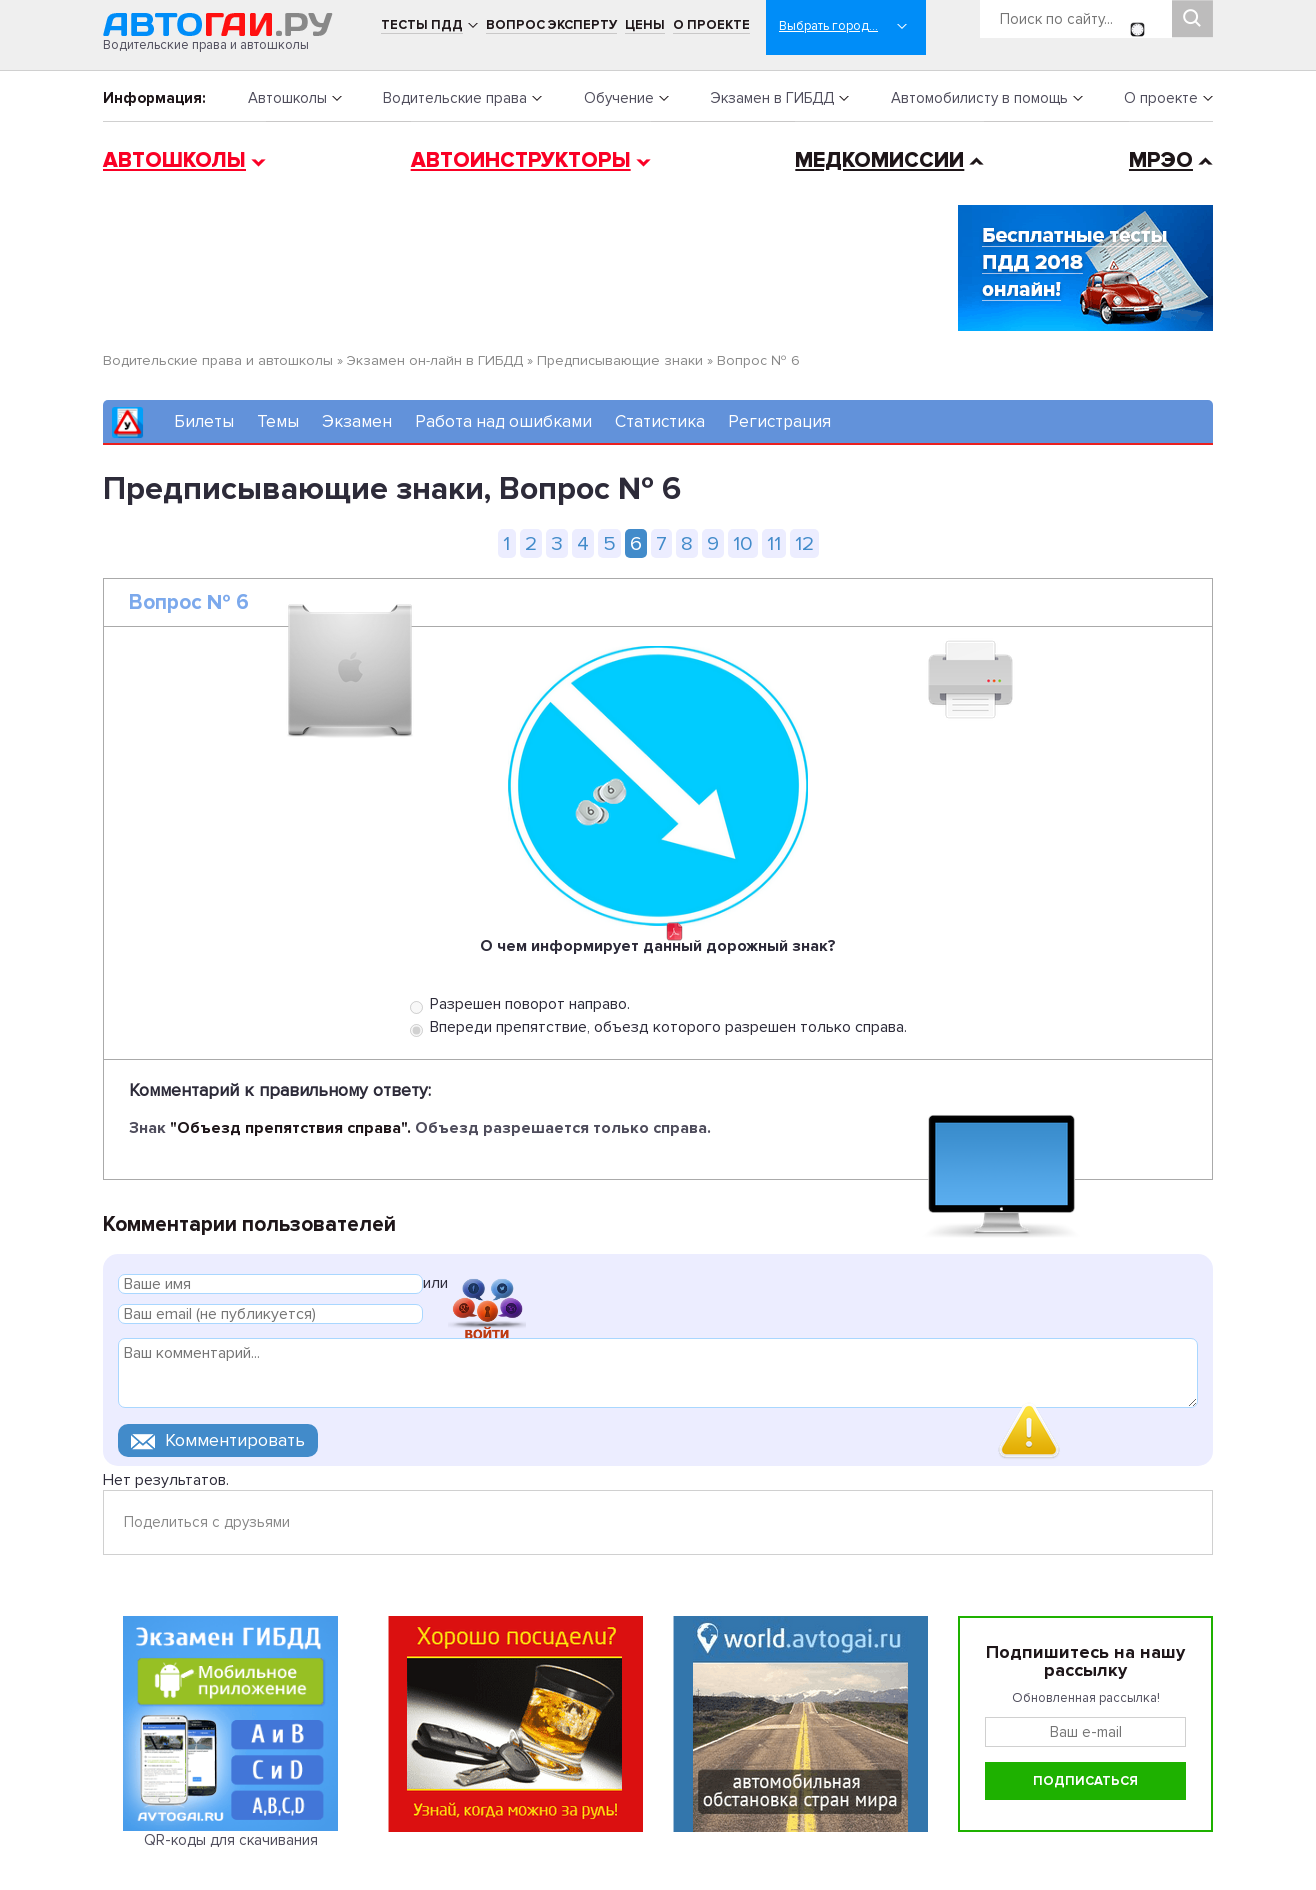 This screenshot has height=1890, width=1316. Describe the element at coordinates (1137, 29) in the screenshot. I see `open the clock app` at that location.